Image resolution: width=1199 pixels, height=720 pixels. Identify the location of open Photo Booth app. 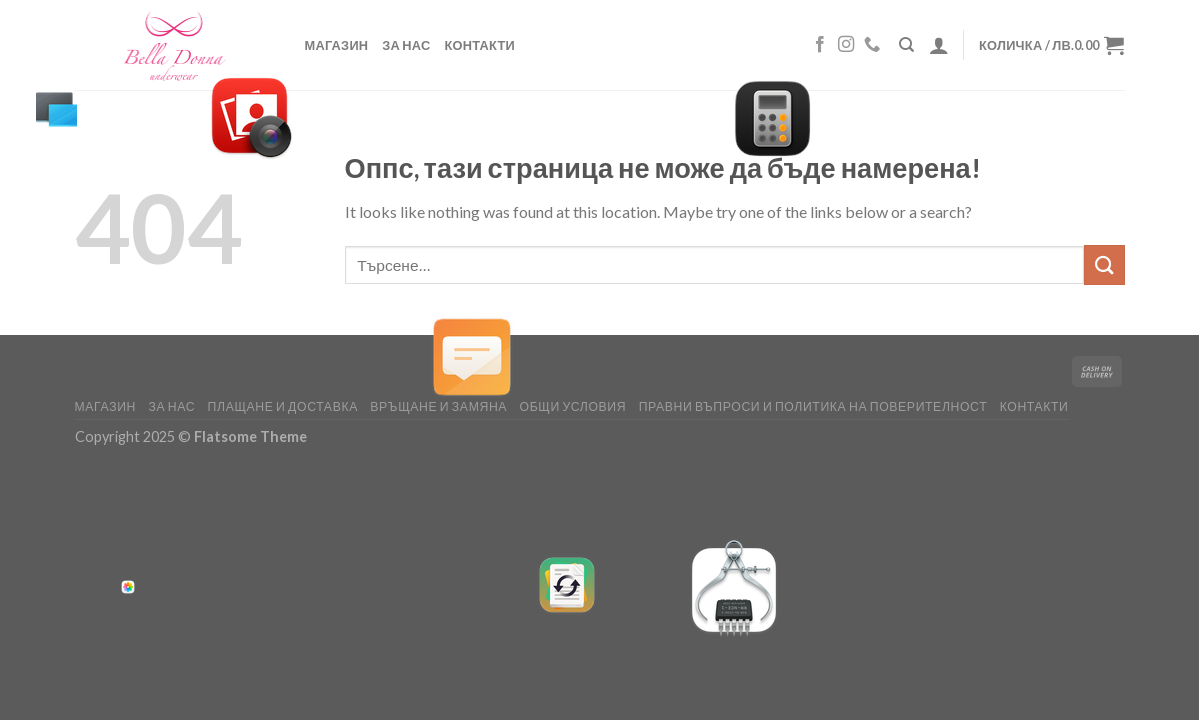
(249, 115).